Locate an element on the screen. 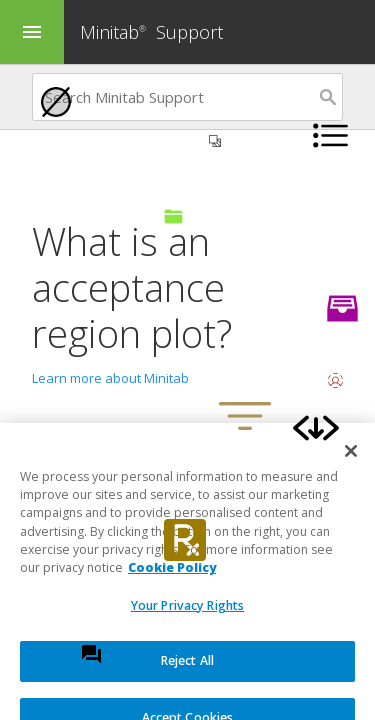  open chat or messaging is located at coordinates (91, 654).